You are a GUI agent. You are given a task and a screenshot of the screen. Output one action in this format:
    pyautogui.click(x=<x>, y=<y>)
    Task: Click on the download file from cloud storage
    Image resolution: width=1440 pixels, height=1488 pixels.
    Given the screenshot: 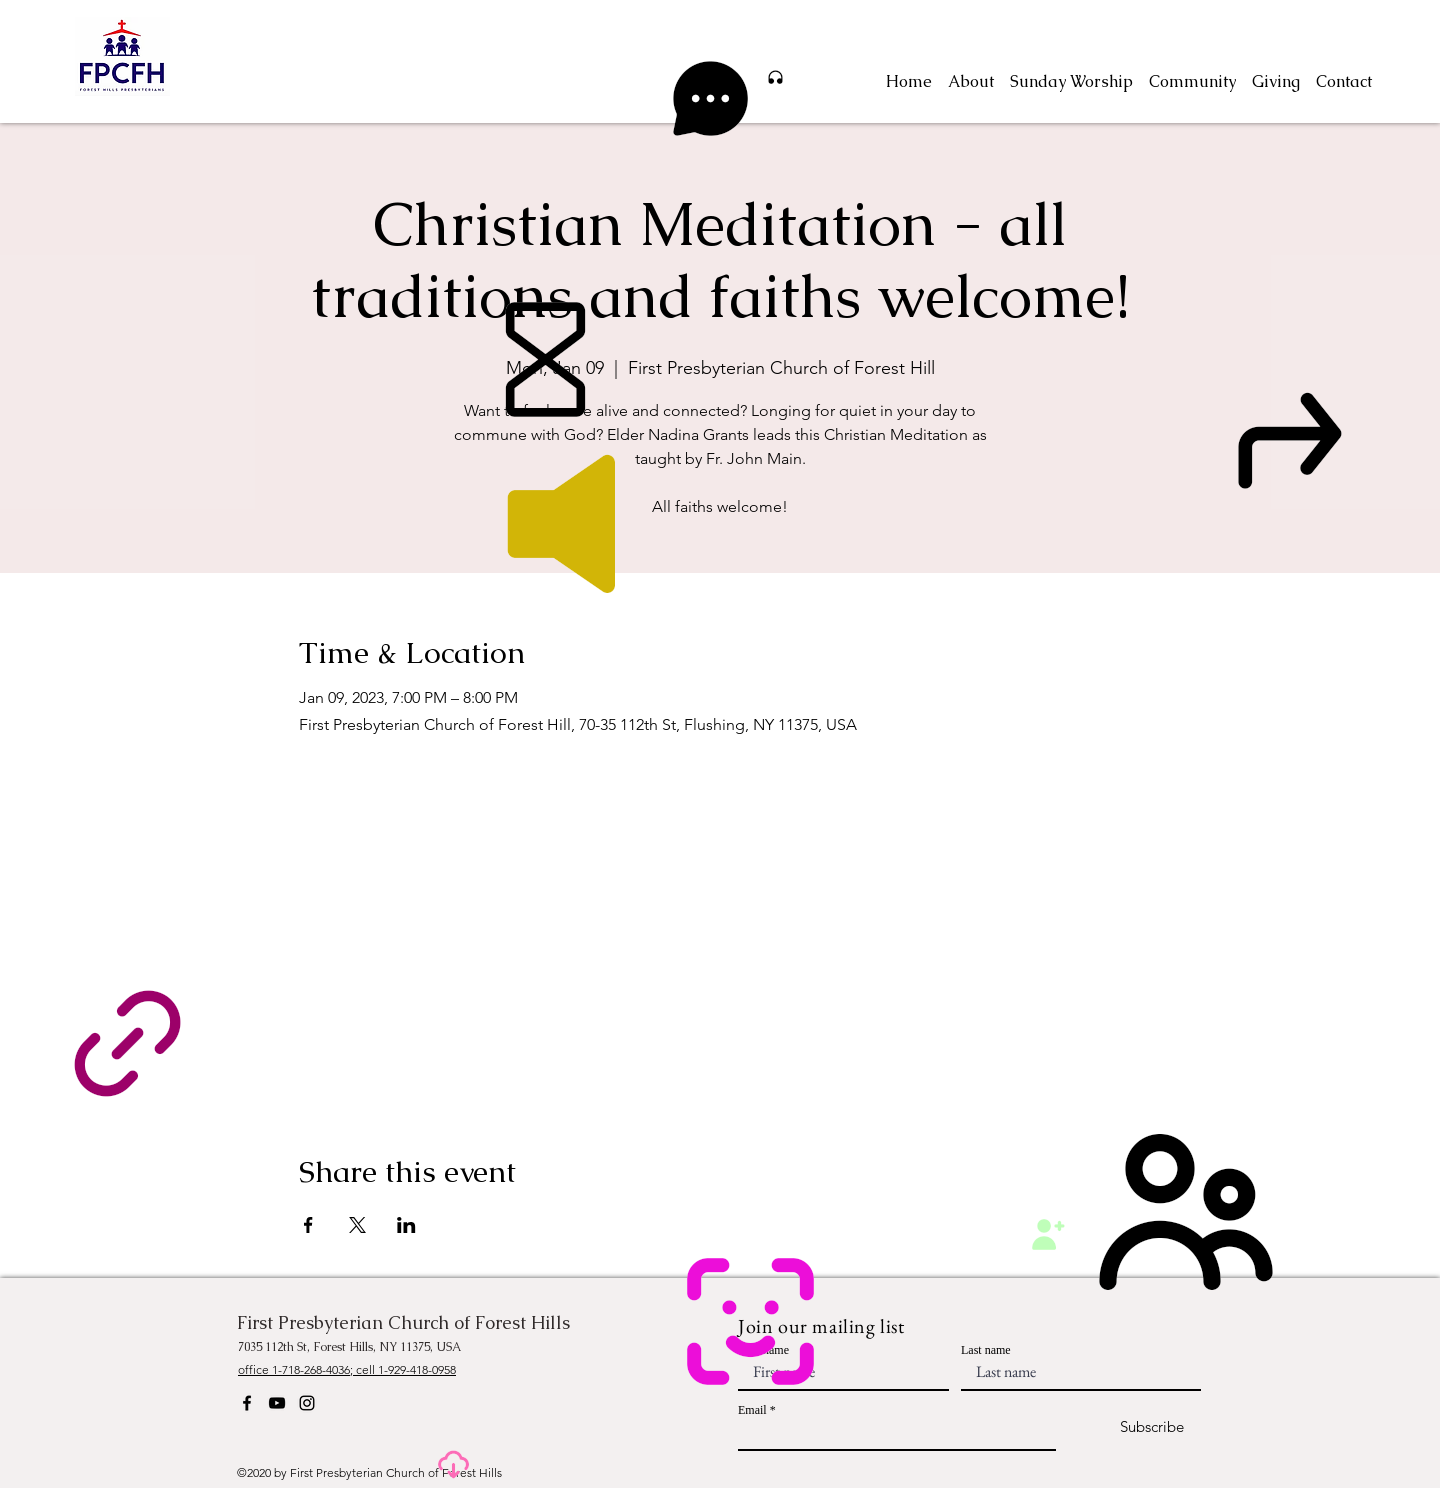 What is the action you would take?
    pyautogui.click(x=453, y=1464)
    